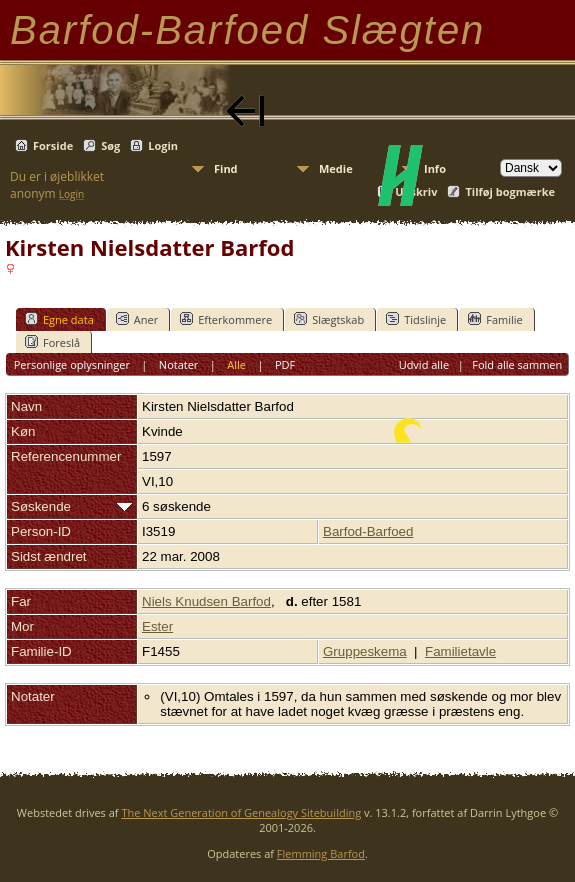 This screenshot has height=882, width=575. Describe the element at coordinates (246, 111) in the screenshot. I see `expand panel to the left` at that location.